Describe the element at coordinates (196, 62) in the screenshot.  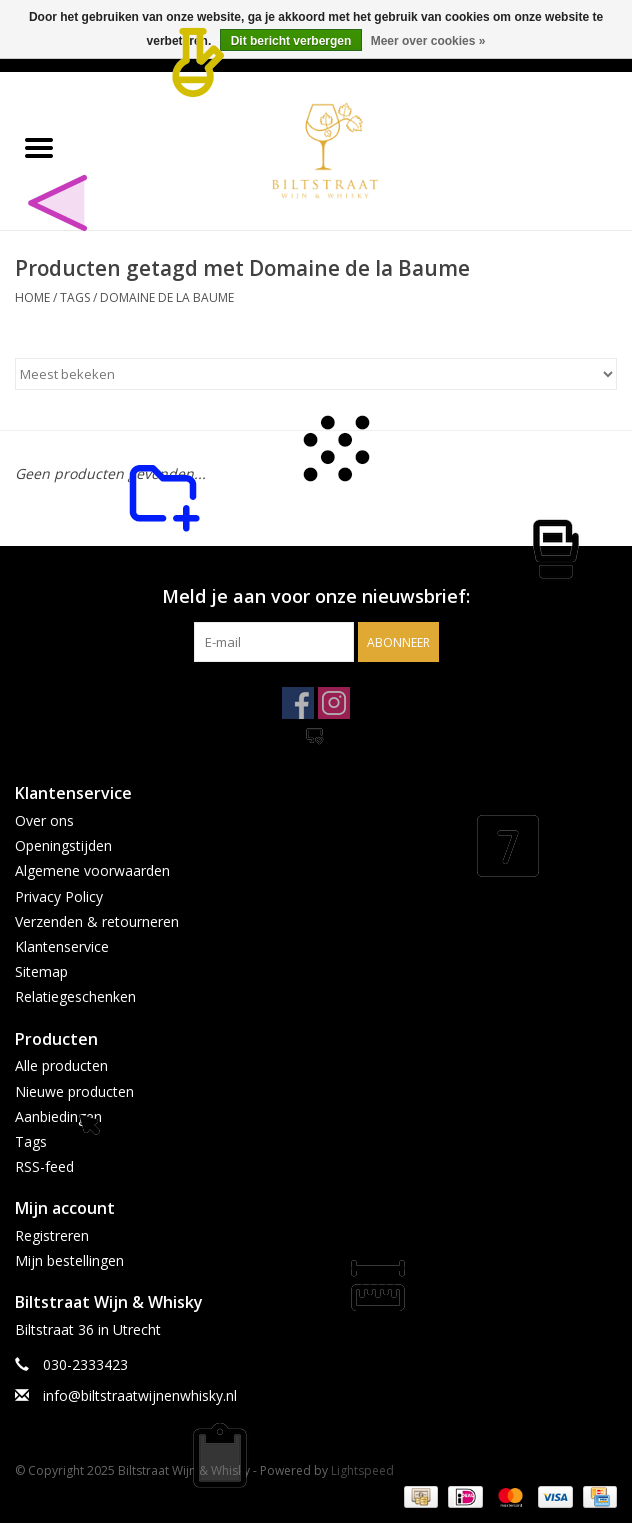
I see `access chemistry or laboratory tools` at that location.